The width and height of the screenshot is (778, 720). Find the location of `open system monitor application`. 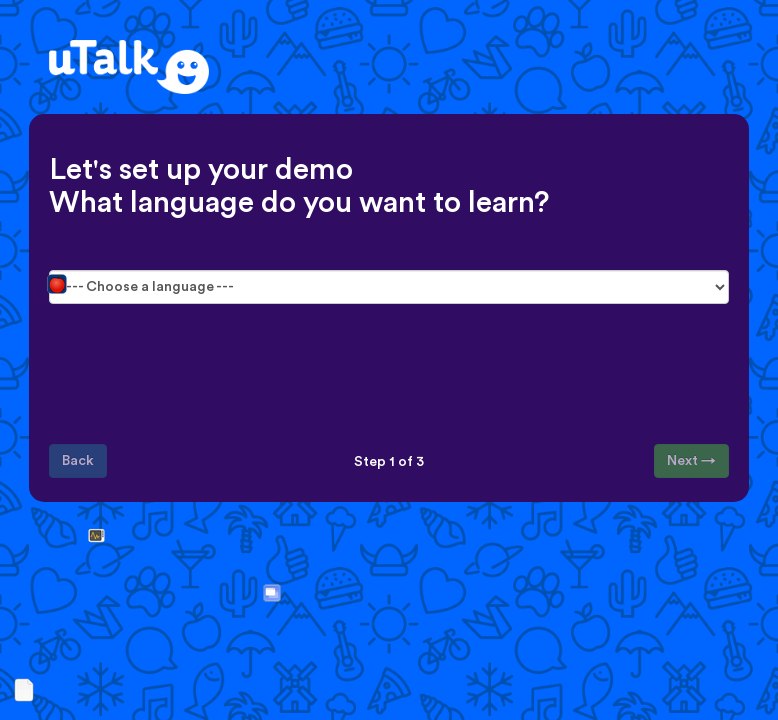

open system monitor application is located at coordinates (96, 535).